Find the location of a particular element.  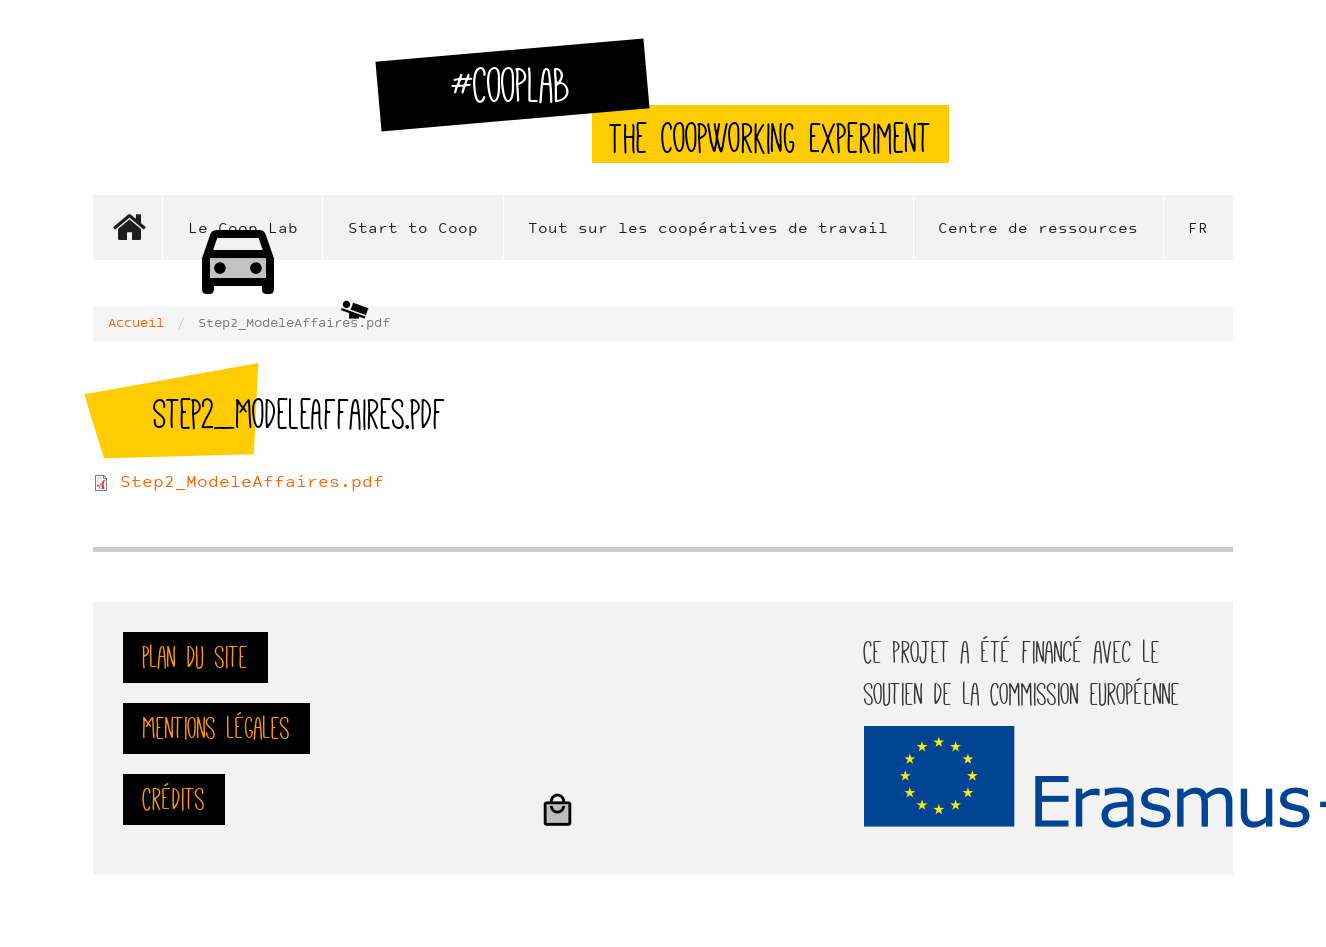

view estimated time of arrival for your drive is located at coordinates (238, 262).